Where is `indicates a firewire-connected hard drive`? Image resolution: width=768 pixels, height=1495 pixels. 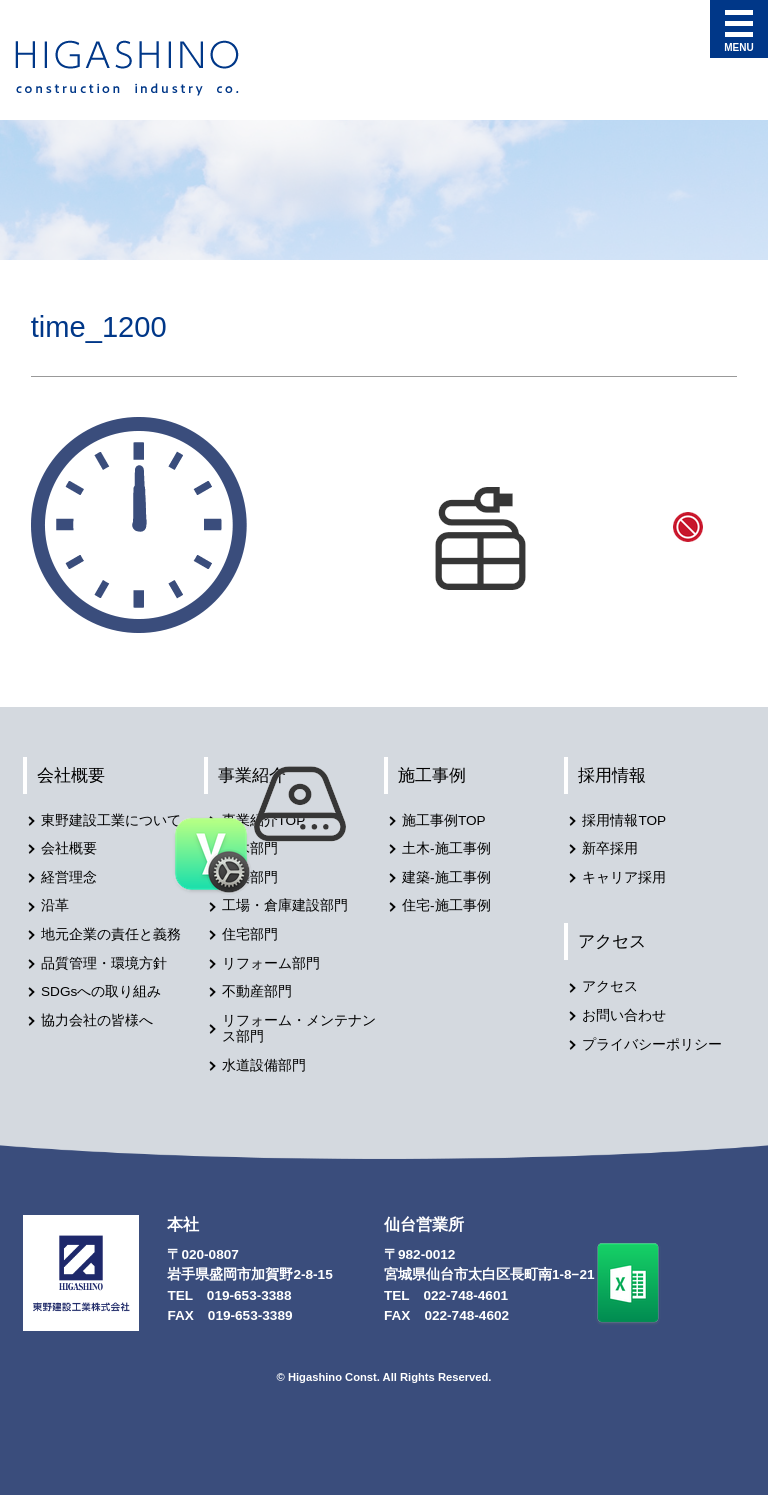
indicates a firewire-connected hard drive is located at coordinates (300, 801).